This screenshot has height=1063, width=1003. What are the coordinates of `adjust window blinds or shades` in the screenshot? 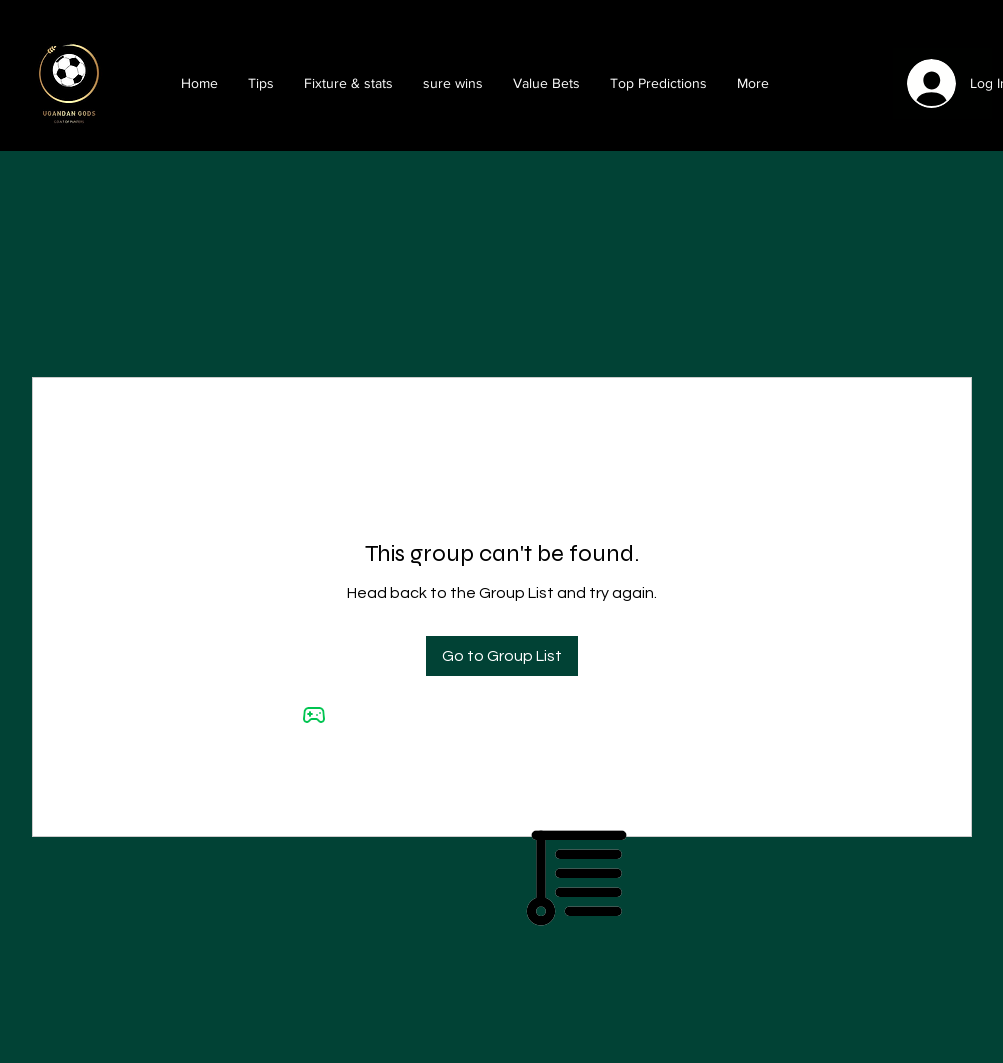 It's located at (579, 878).